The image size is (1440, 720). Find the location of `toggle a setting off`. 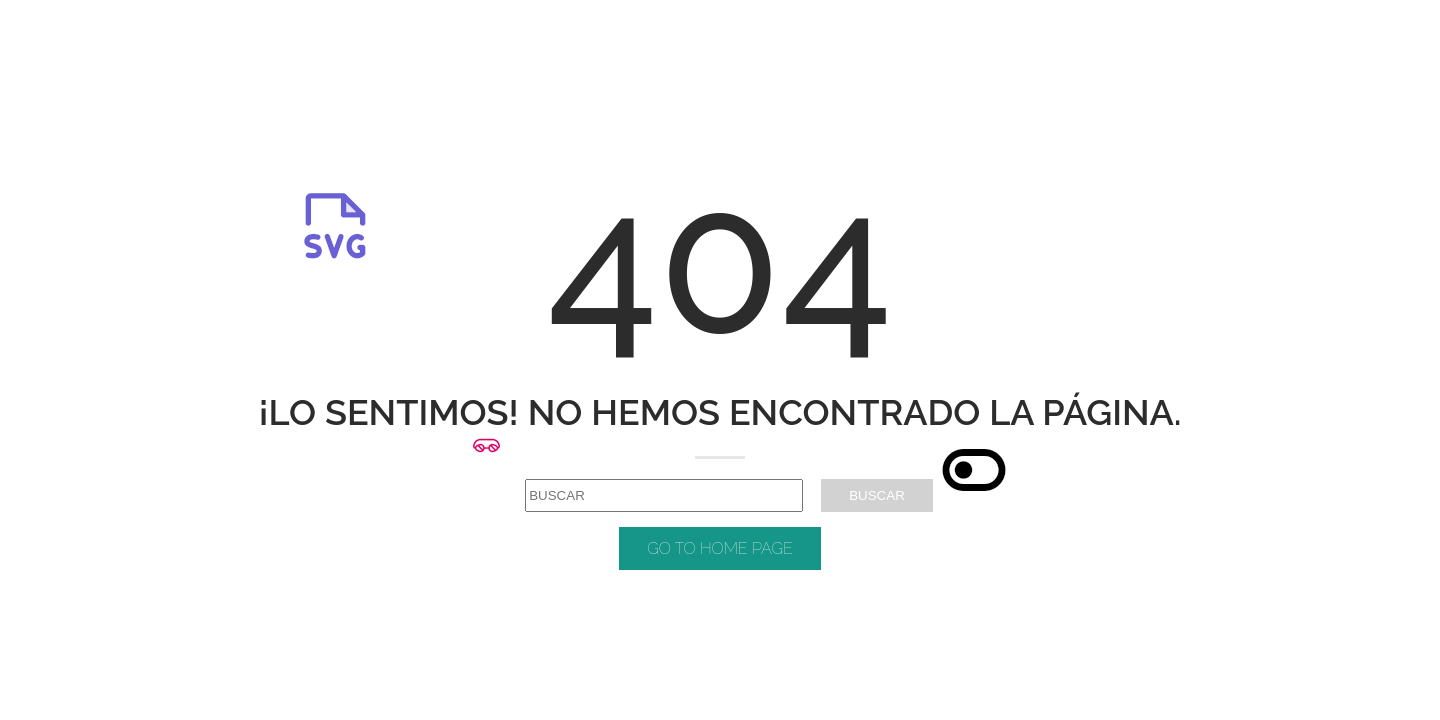

toggle a setting off is located at coordinates (974, 470).